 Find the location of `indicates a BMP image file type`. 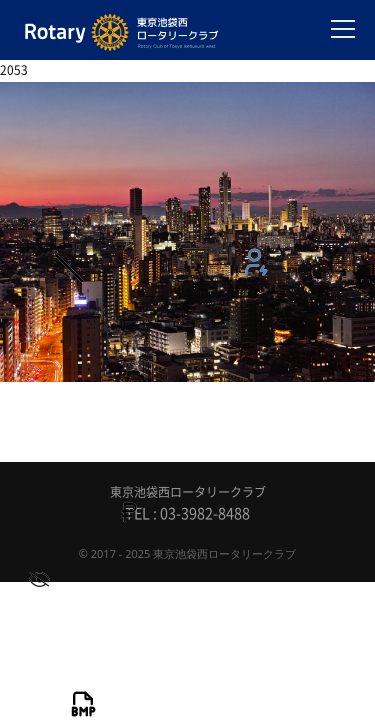

indicates a BMP image file type is located at coordinates (83, 704).